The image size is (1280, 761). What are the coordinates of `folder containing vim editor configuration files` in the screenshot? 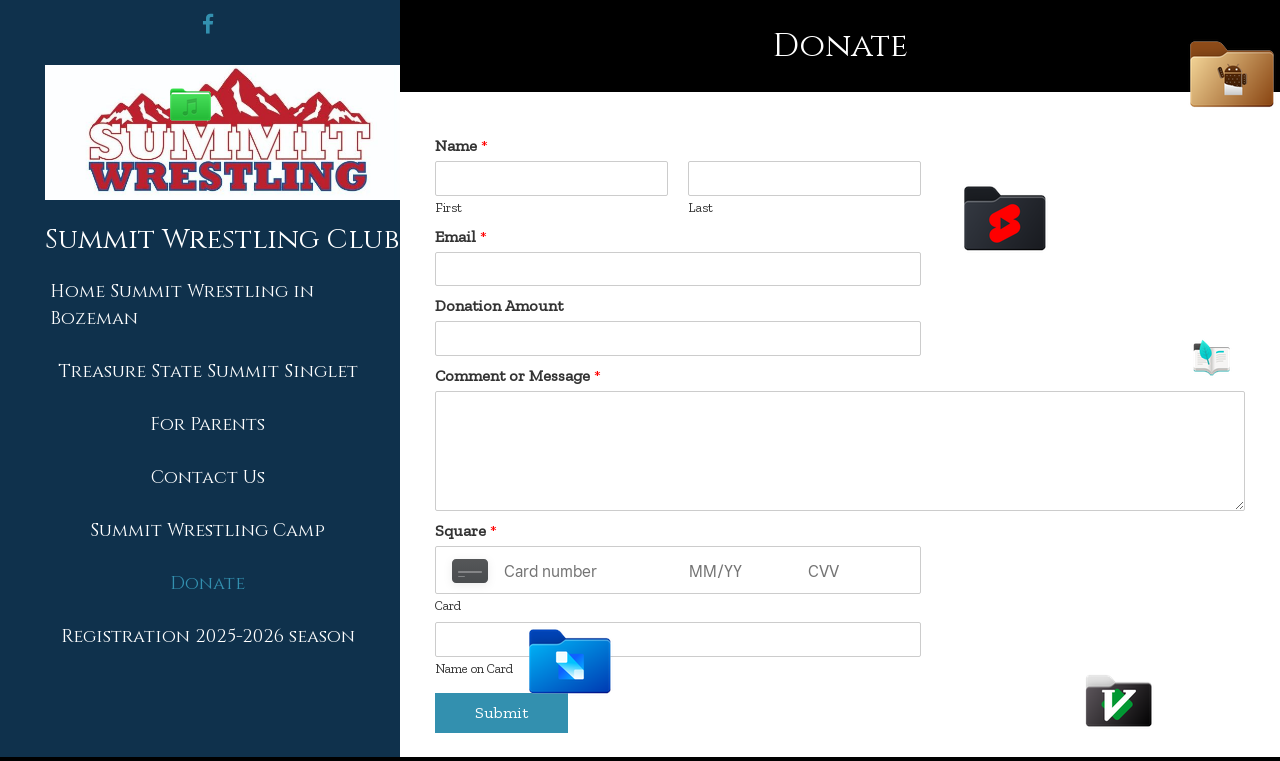 It's located at (1118, 702).